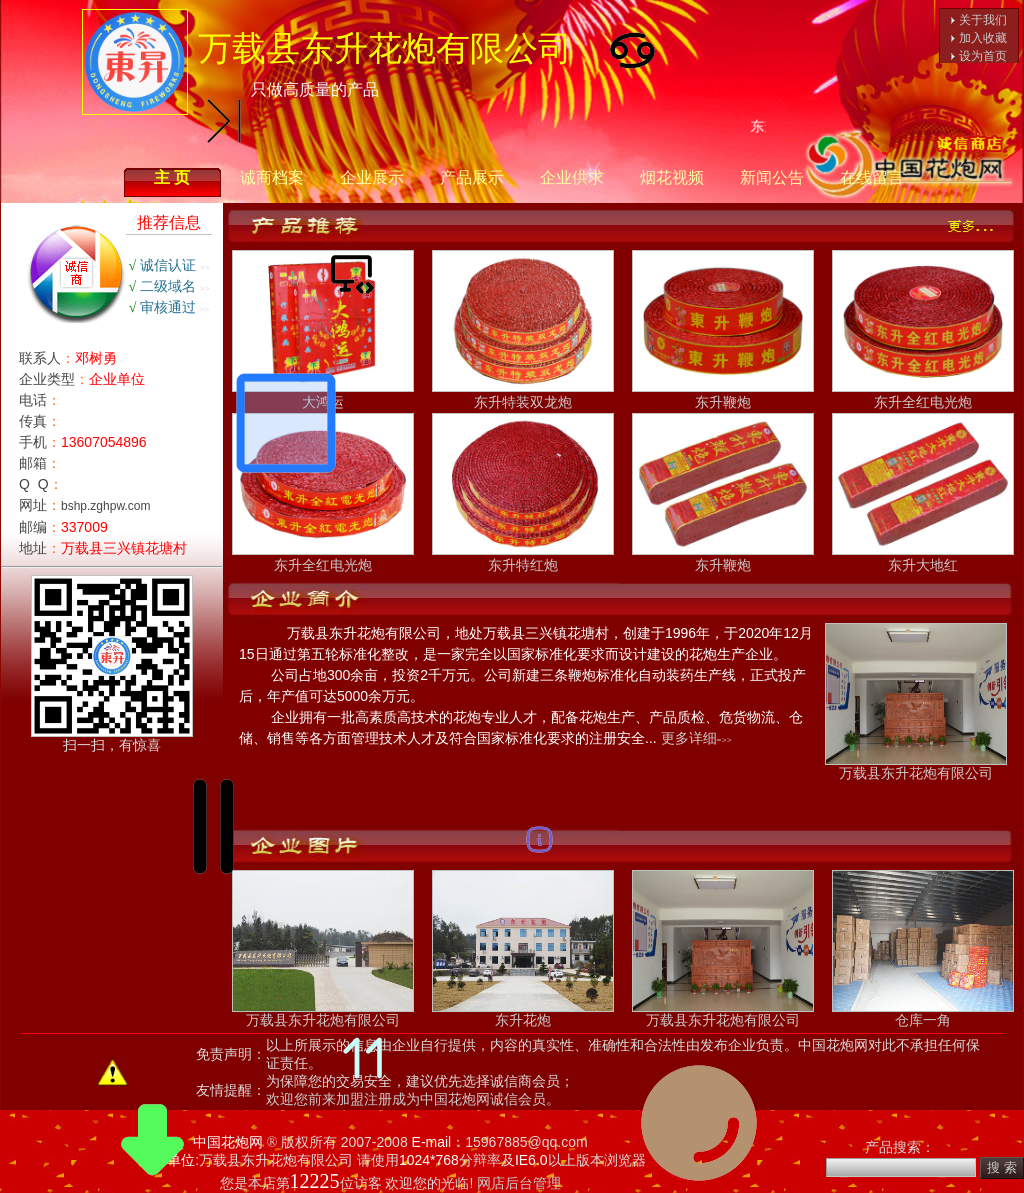  Describe the element at coordinates (699, 1123) in the screenshot. I see `apply inner shadow effect to bottom-right corner` at that location.